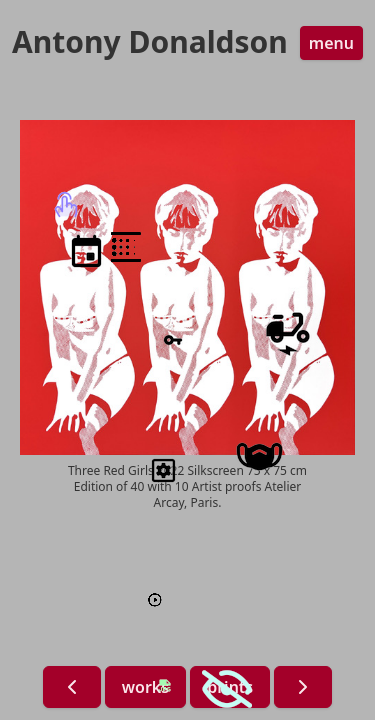 The width and height of the screenshot is (375, 720). What do you see at coordinates (288, 332) in the screenshot?
I see `select electric moped as transportation mode` at bounding box center [288, 332].